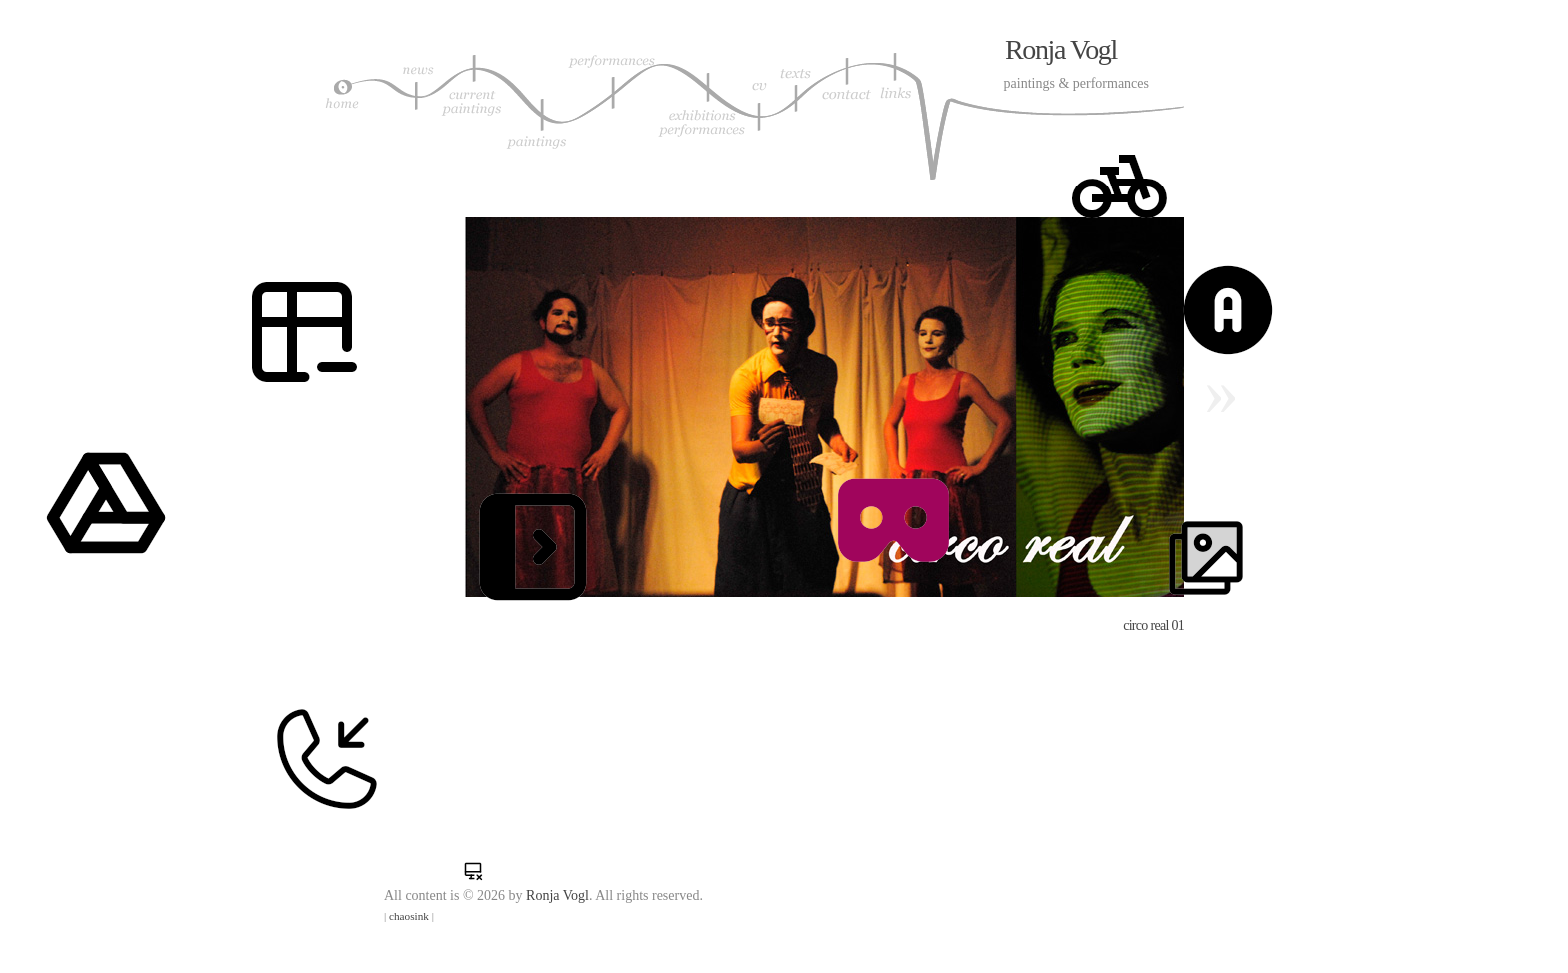 Image resolution: width=1568 pixels, height=973 pixels. What do you see at coordinates (893, 517) in the screenshot?
I see `access virtual reality or VR mode` at bounding box center [893, 517].